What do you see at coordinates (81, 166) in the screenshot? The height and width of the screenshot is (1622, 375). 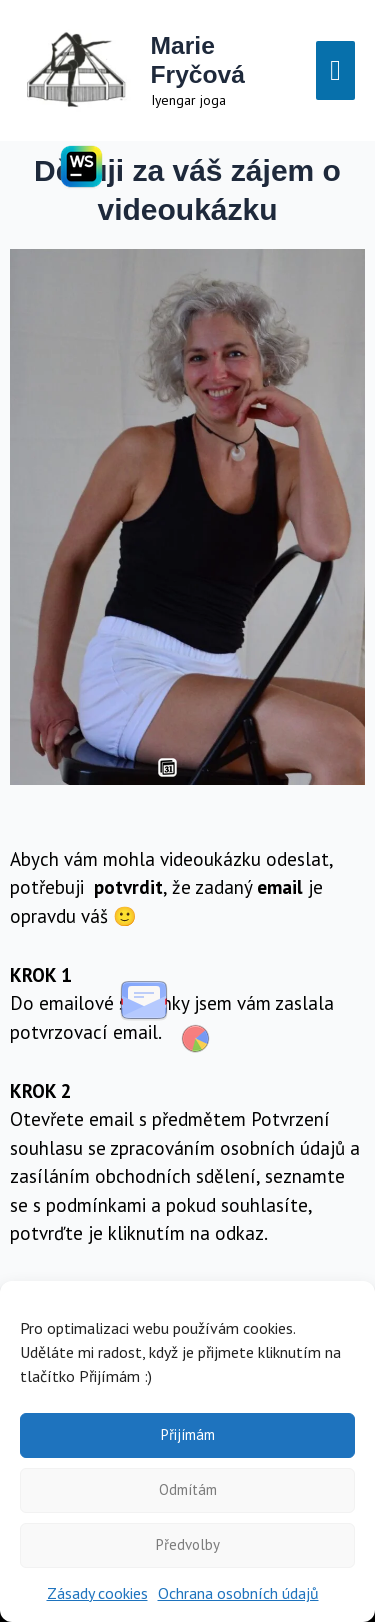 I see `open WebStorm IDE` at bounding box center [81, 166].